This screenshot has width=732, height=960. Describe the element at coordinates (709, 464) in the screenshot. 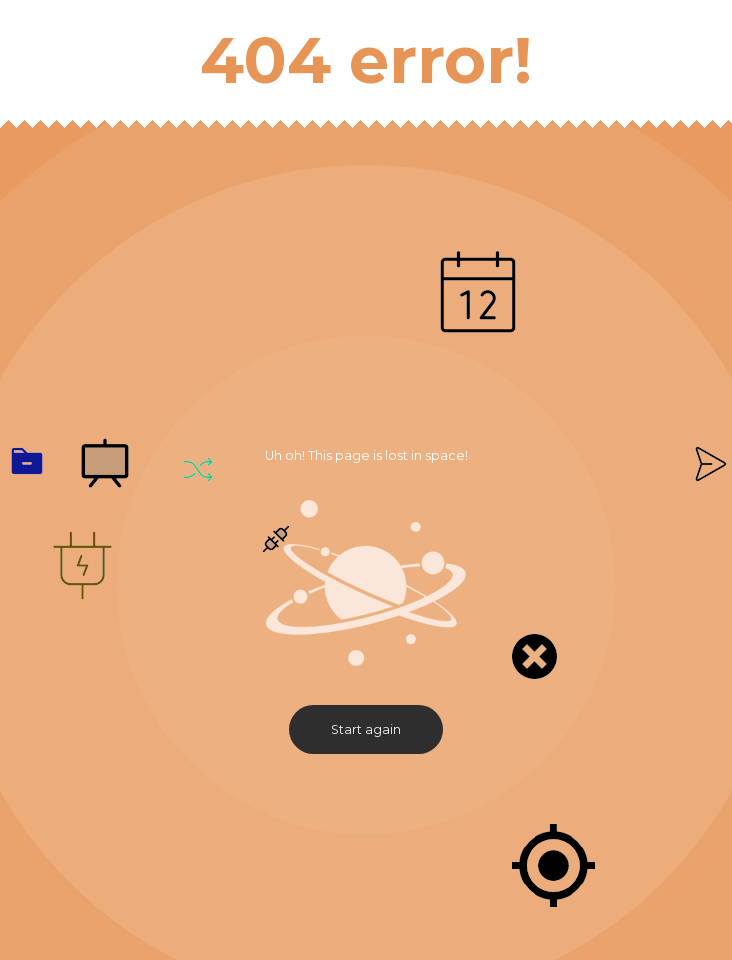

I see `send a message` at that location.